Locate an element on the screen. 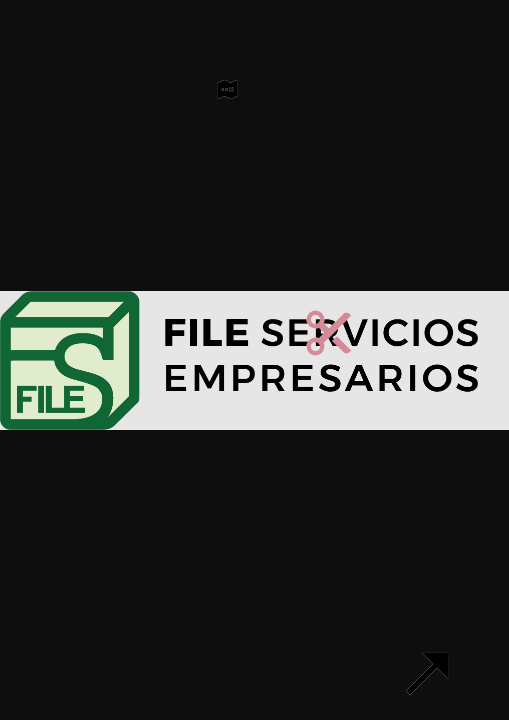 The height and width of the screenshot is (720, 509). cut selected content is located at coordinates (329, 333).